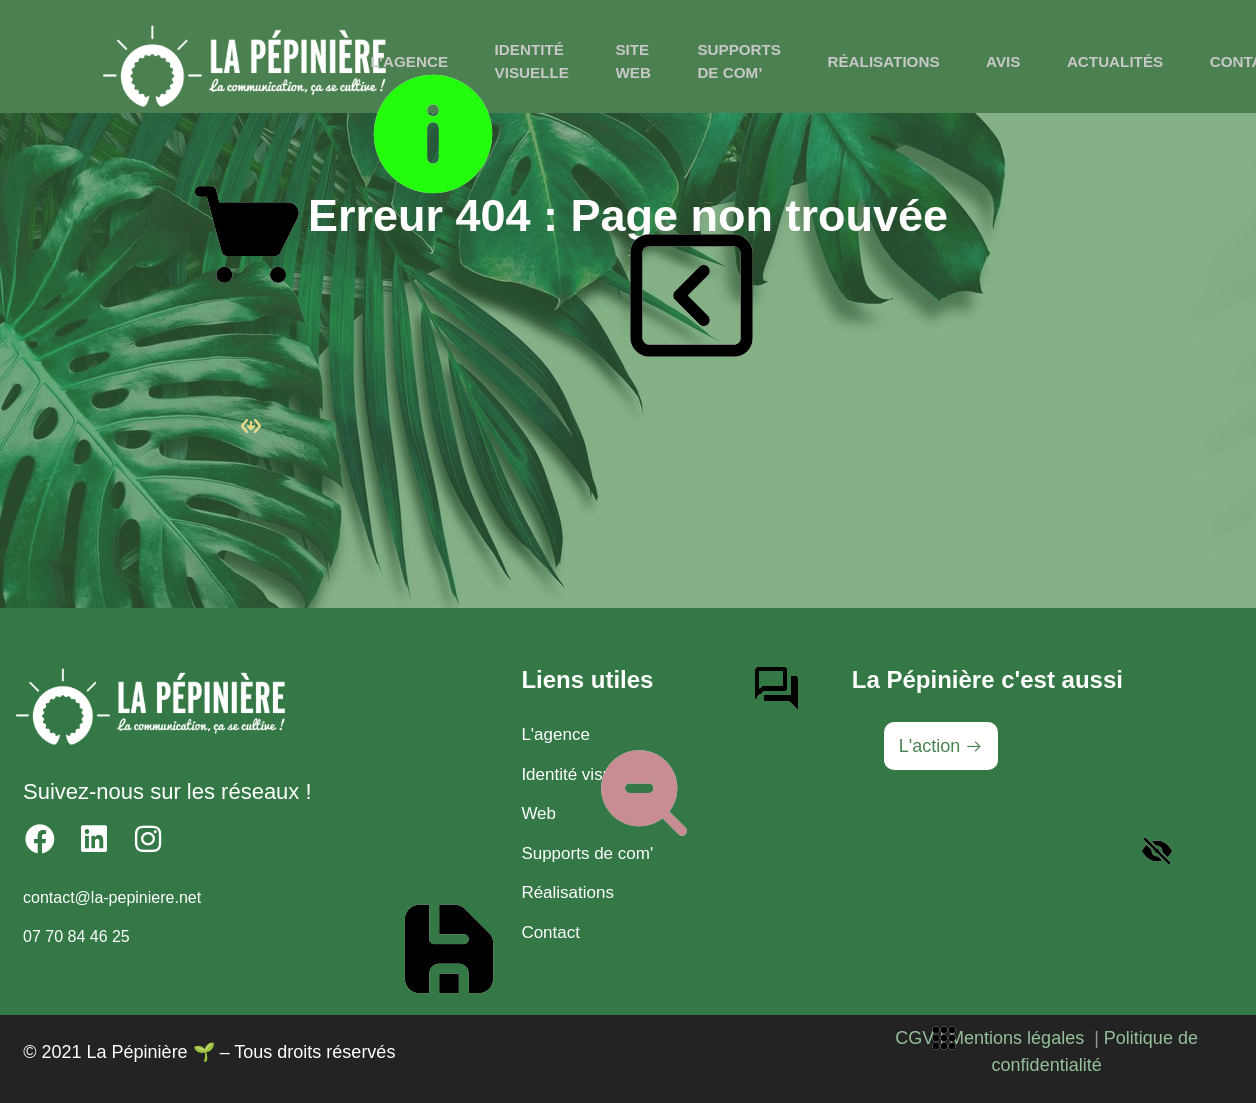 The image size is (1256, 1103). I want to click on view your shopping cart, so click(248, 234).